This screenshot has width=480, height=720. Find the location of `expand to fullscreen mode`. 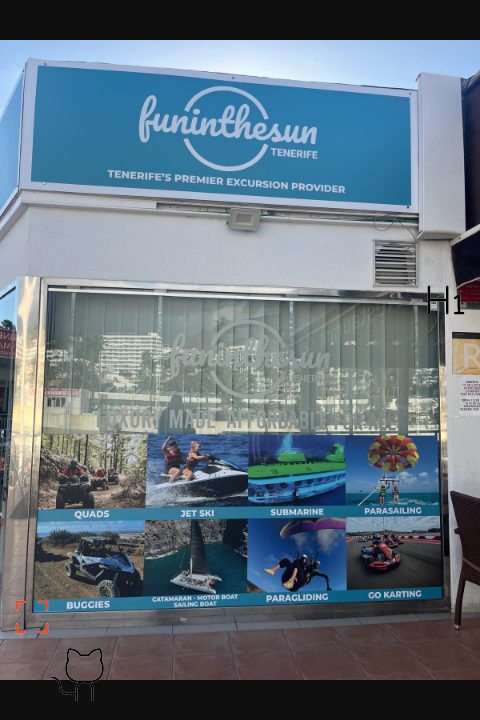

expand to fullscreen mode is located at coordinates (32, 617).